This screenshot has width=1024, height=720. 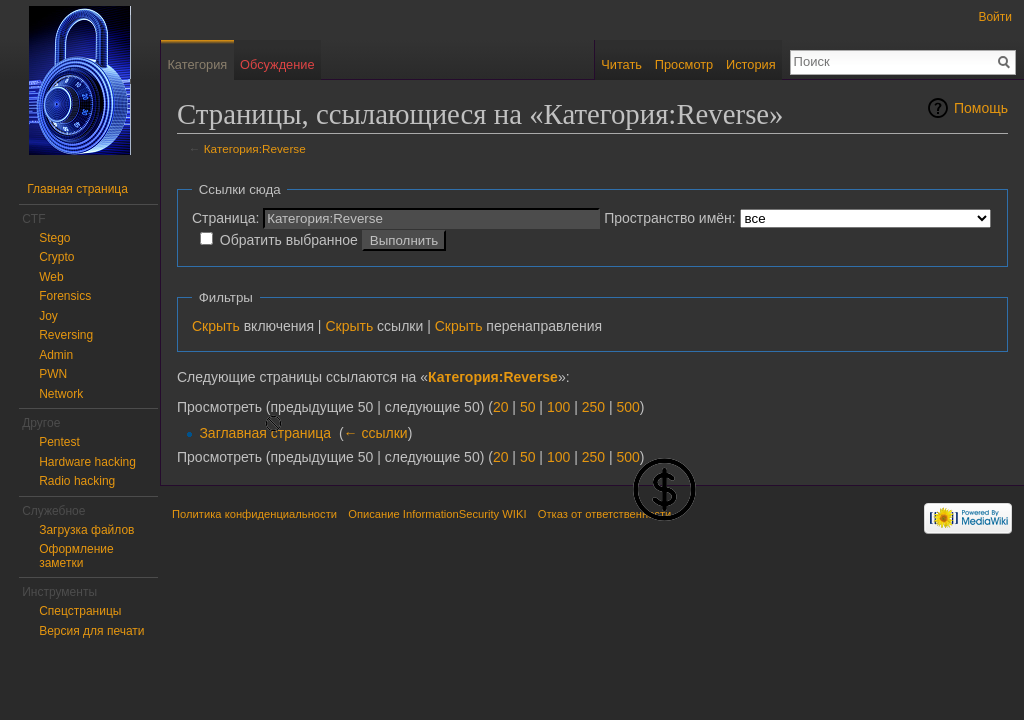 I want to click on indicates a blocked or prohibited action, so click(x=273, y=423).